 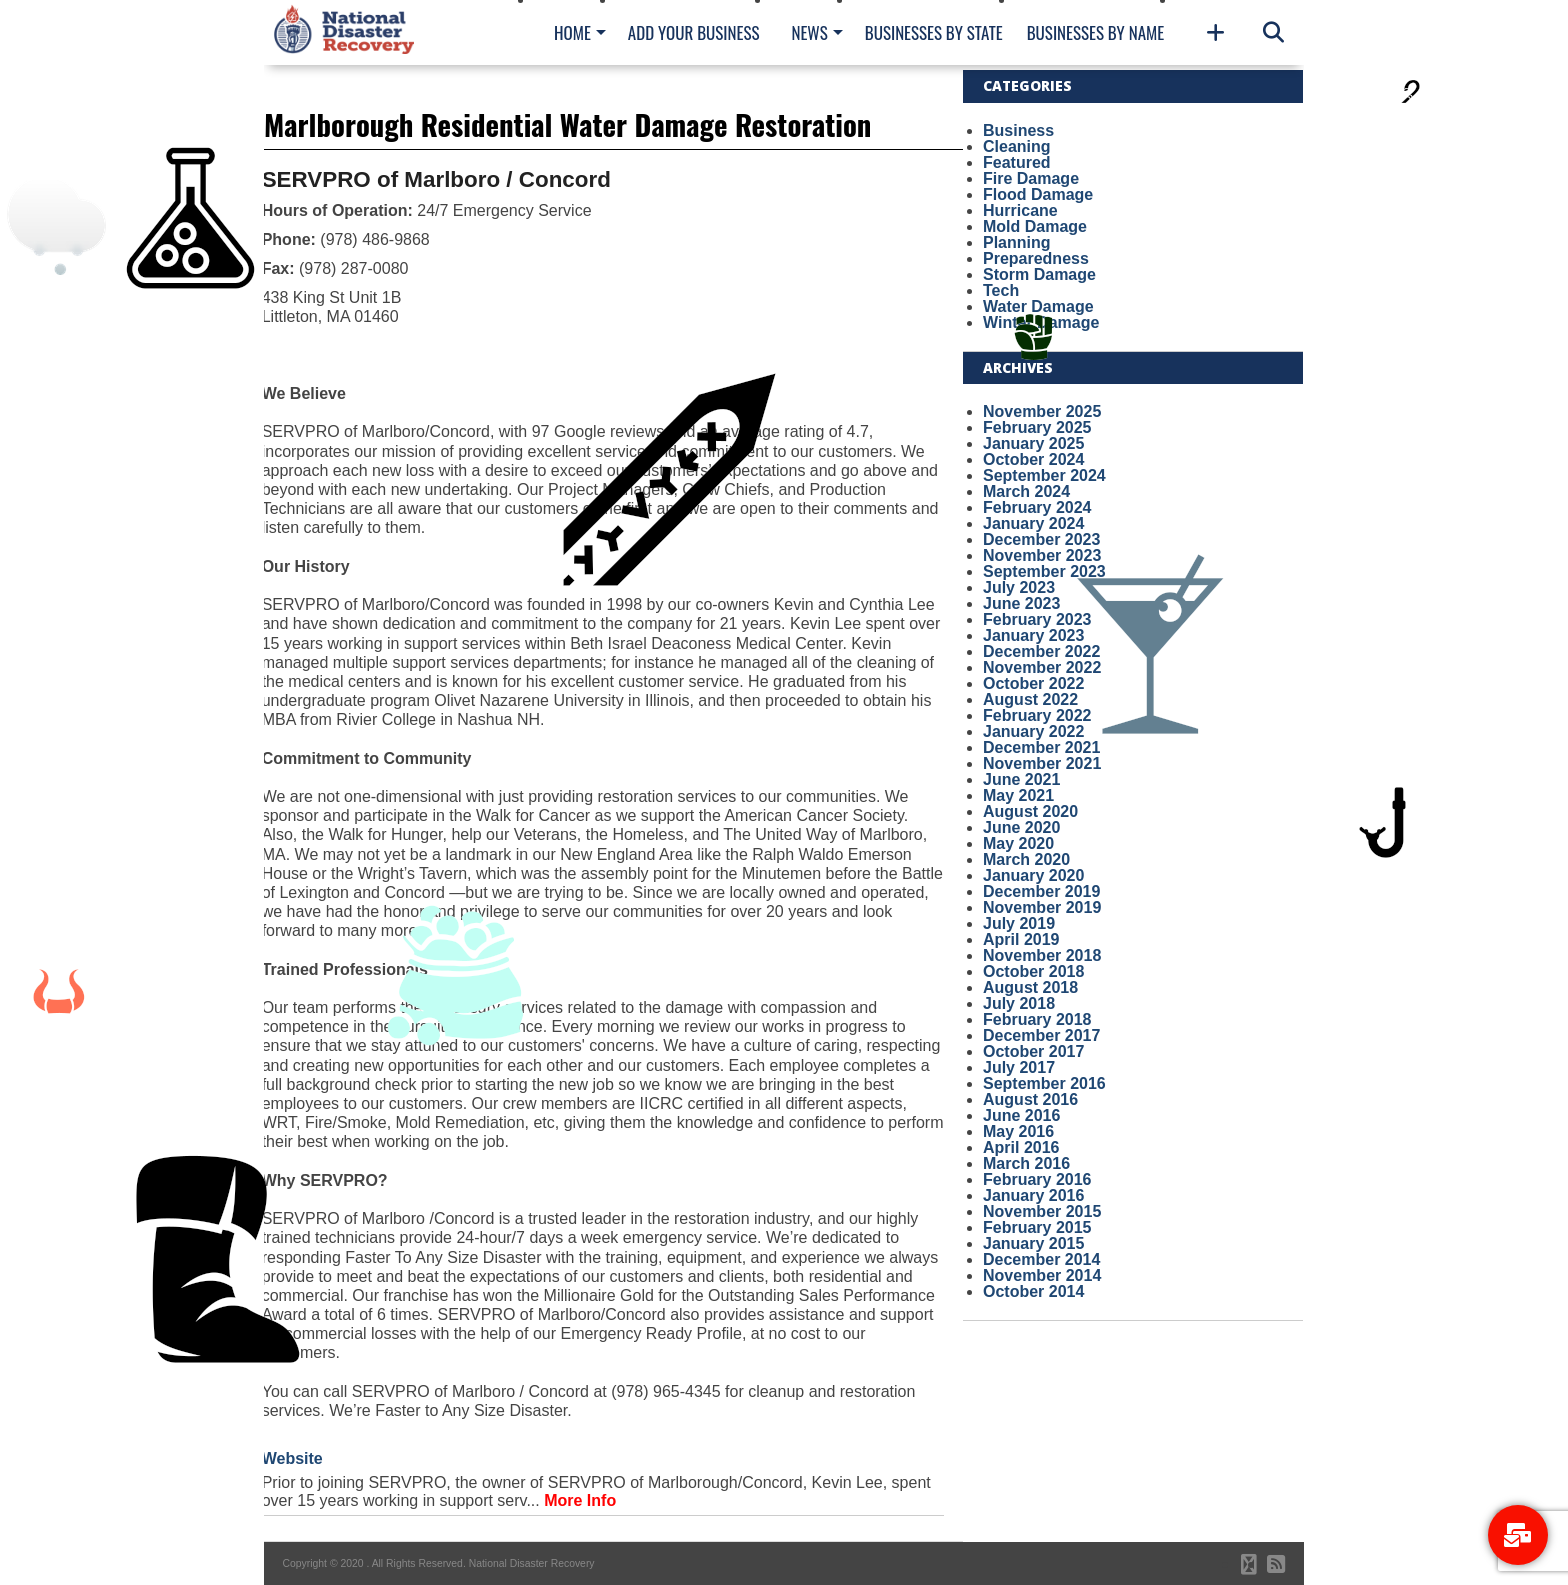 I want to click on access snorkeling or diving activities, so click(x=1382, y=822).